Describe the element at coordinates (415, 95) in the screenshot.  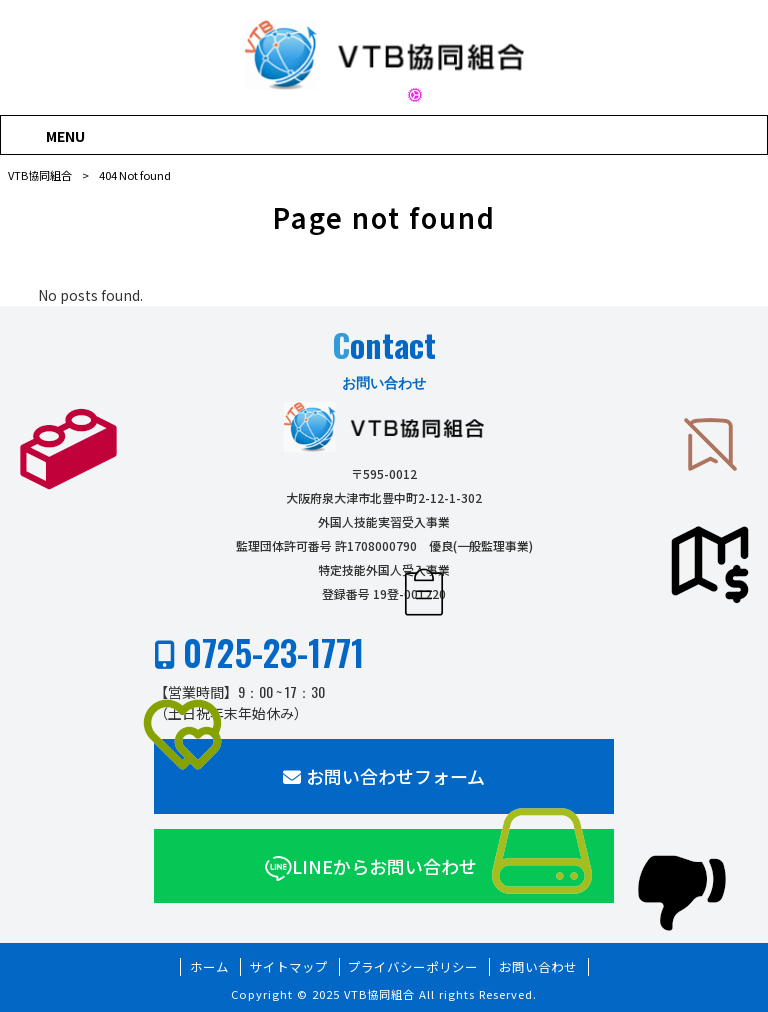
I see `access settings or preferences` at that location.